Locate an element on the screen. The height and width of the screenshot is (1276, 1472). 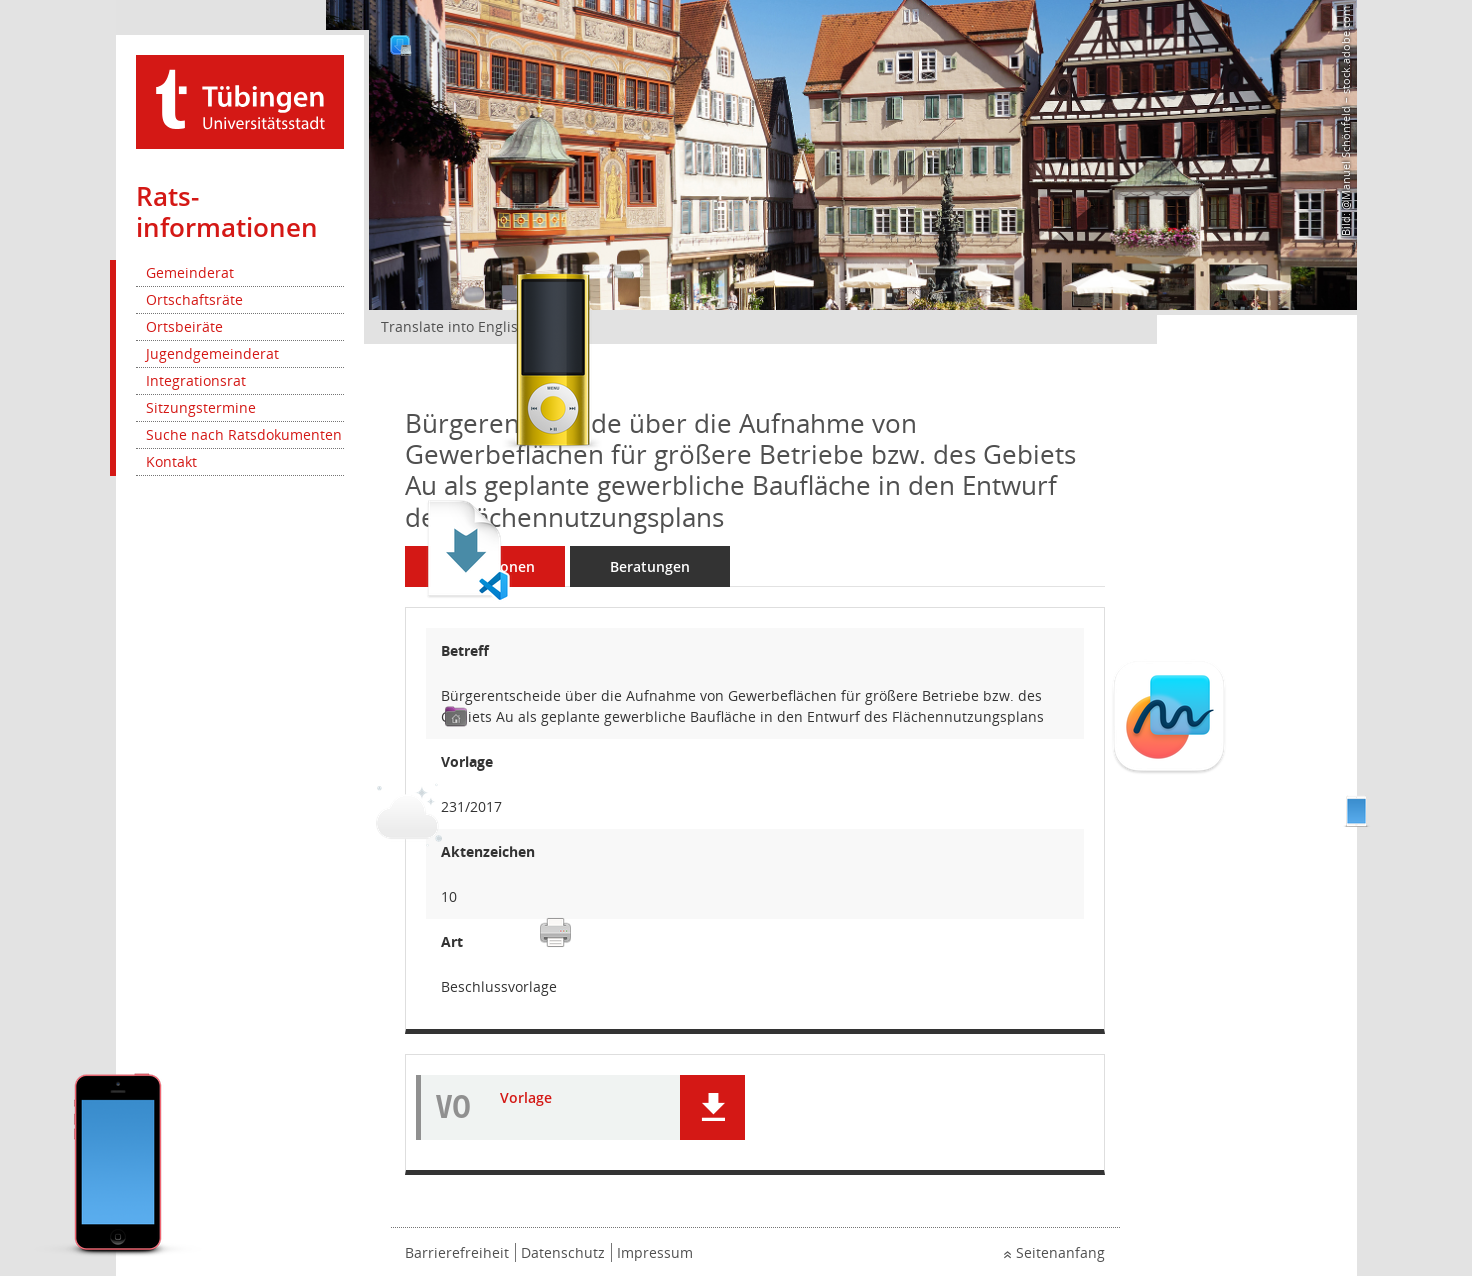
install or update system software is located at coordinates (400, 45).